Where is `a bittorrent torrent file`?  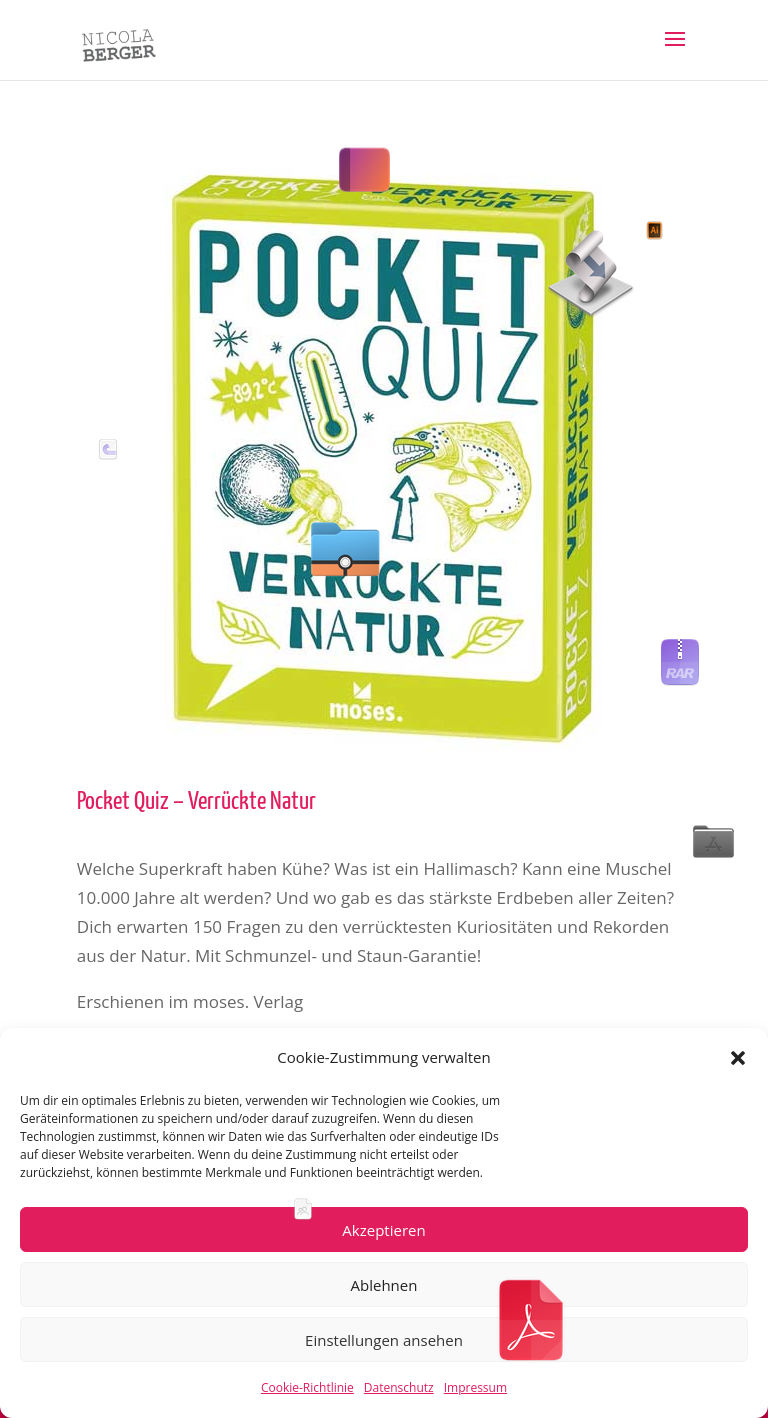
a bittorrent torrent file is located at coordinates (108, 449).